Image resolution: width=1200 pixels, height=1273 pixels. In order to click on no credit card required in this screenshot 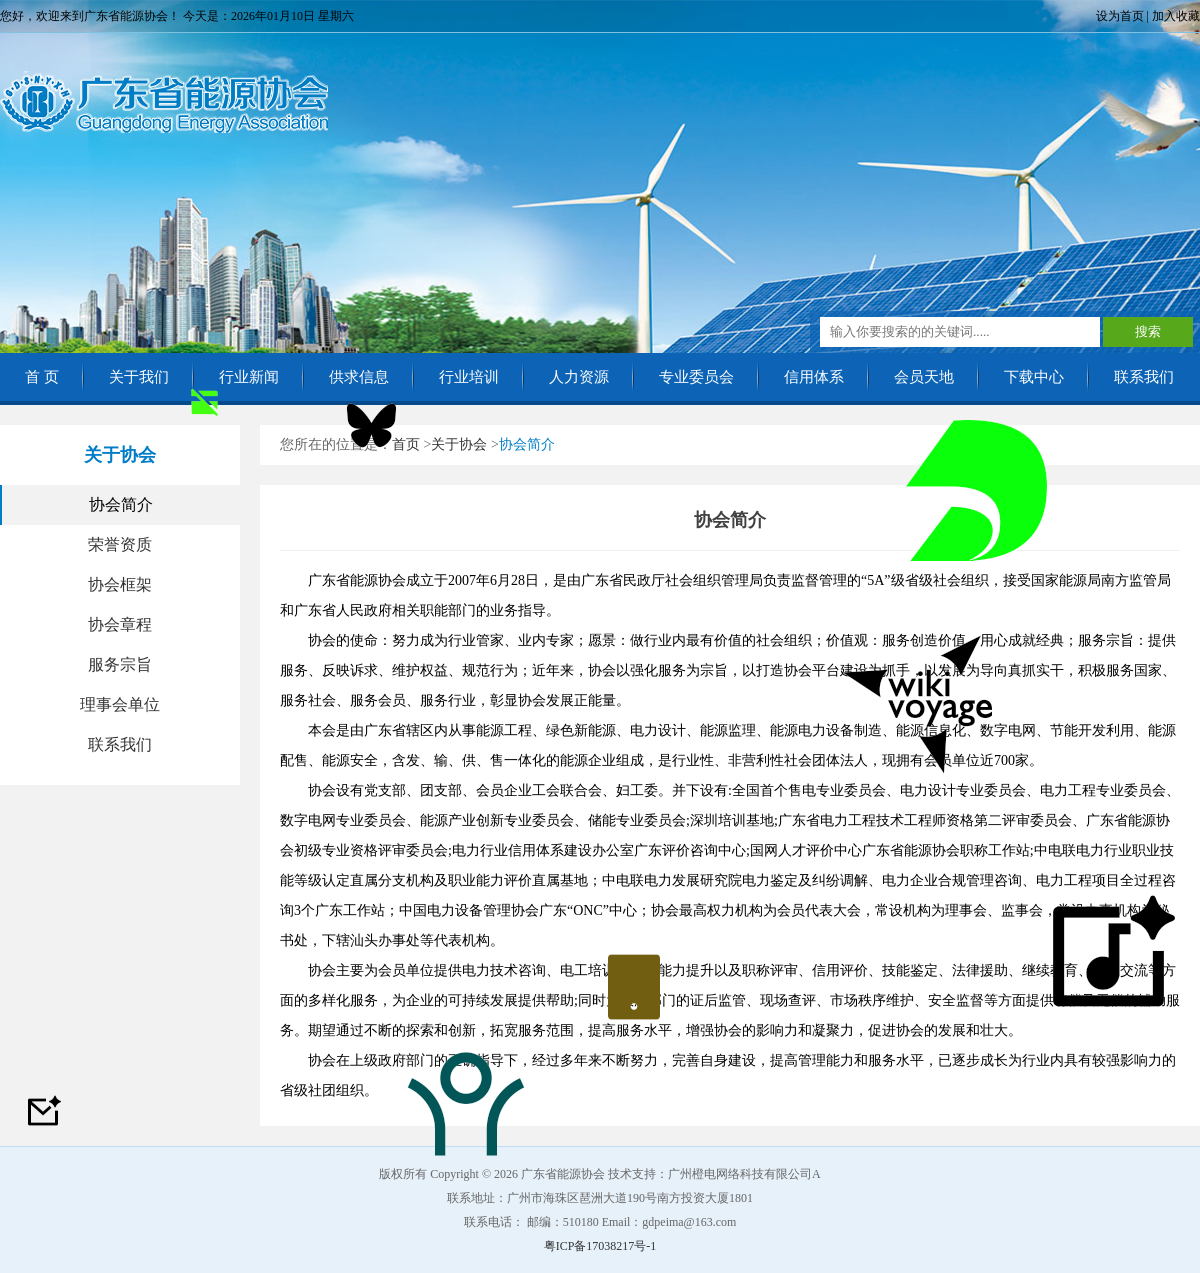, I will do `click(204, 402)`.